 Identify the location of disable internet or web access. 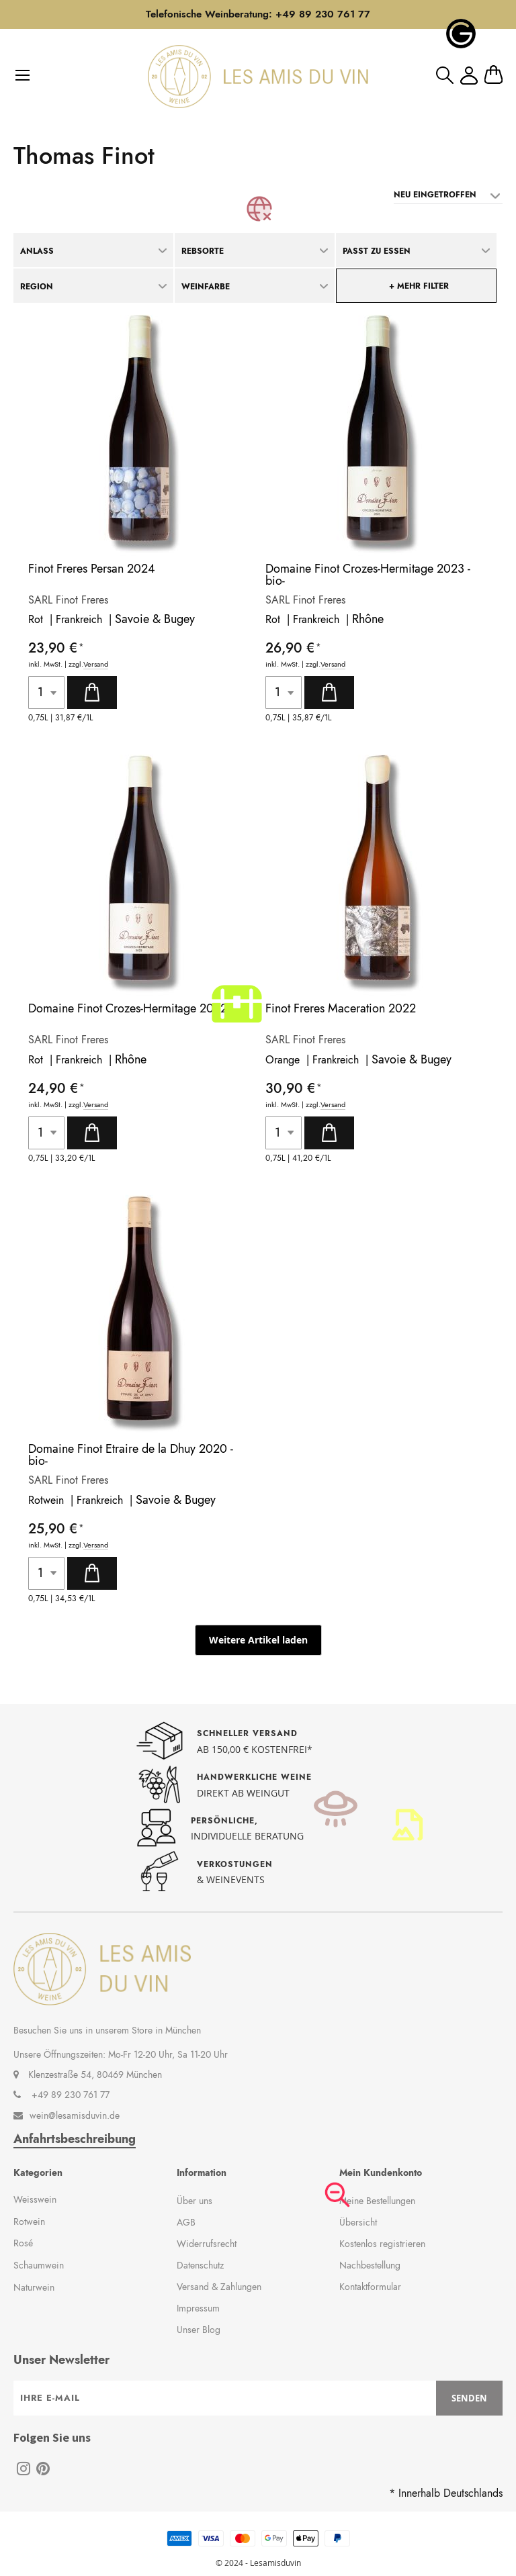
(259, 209).